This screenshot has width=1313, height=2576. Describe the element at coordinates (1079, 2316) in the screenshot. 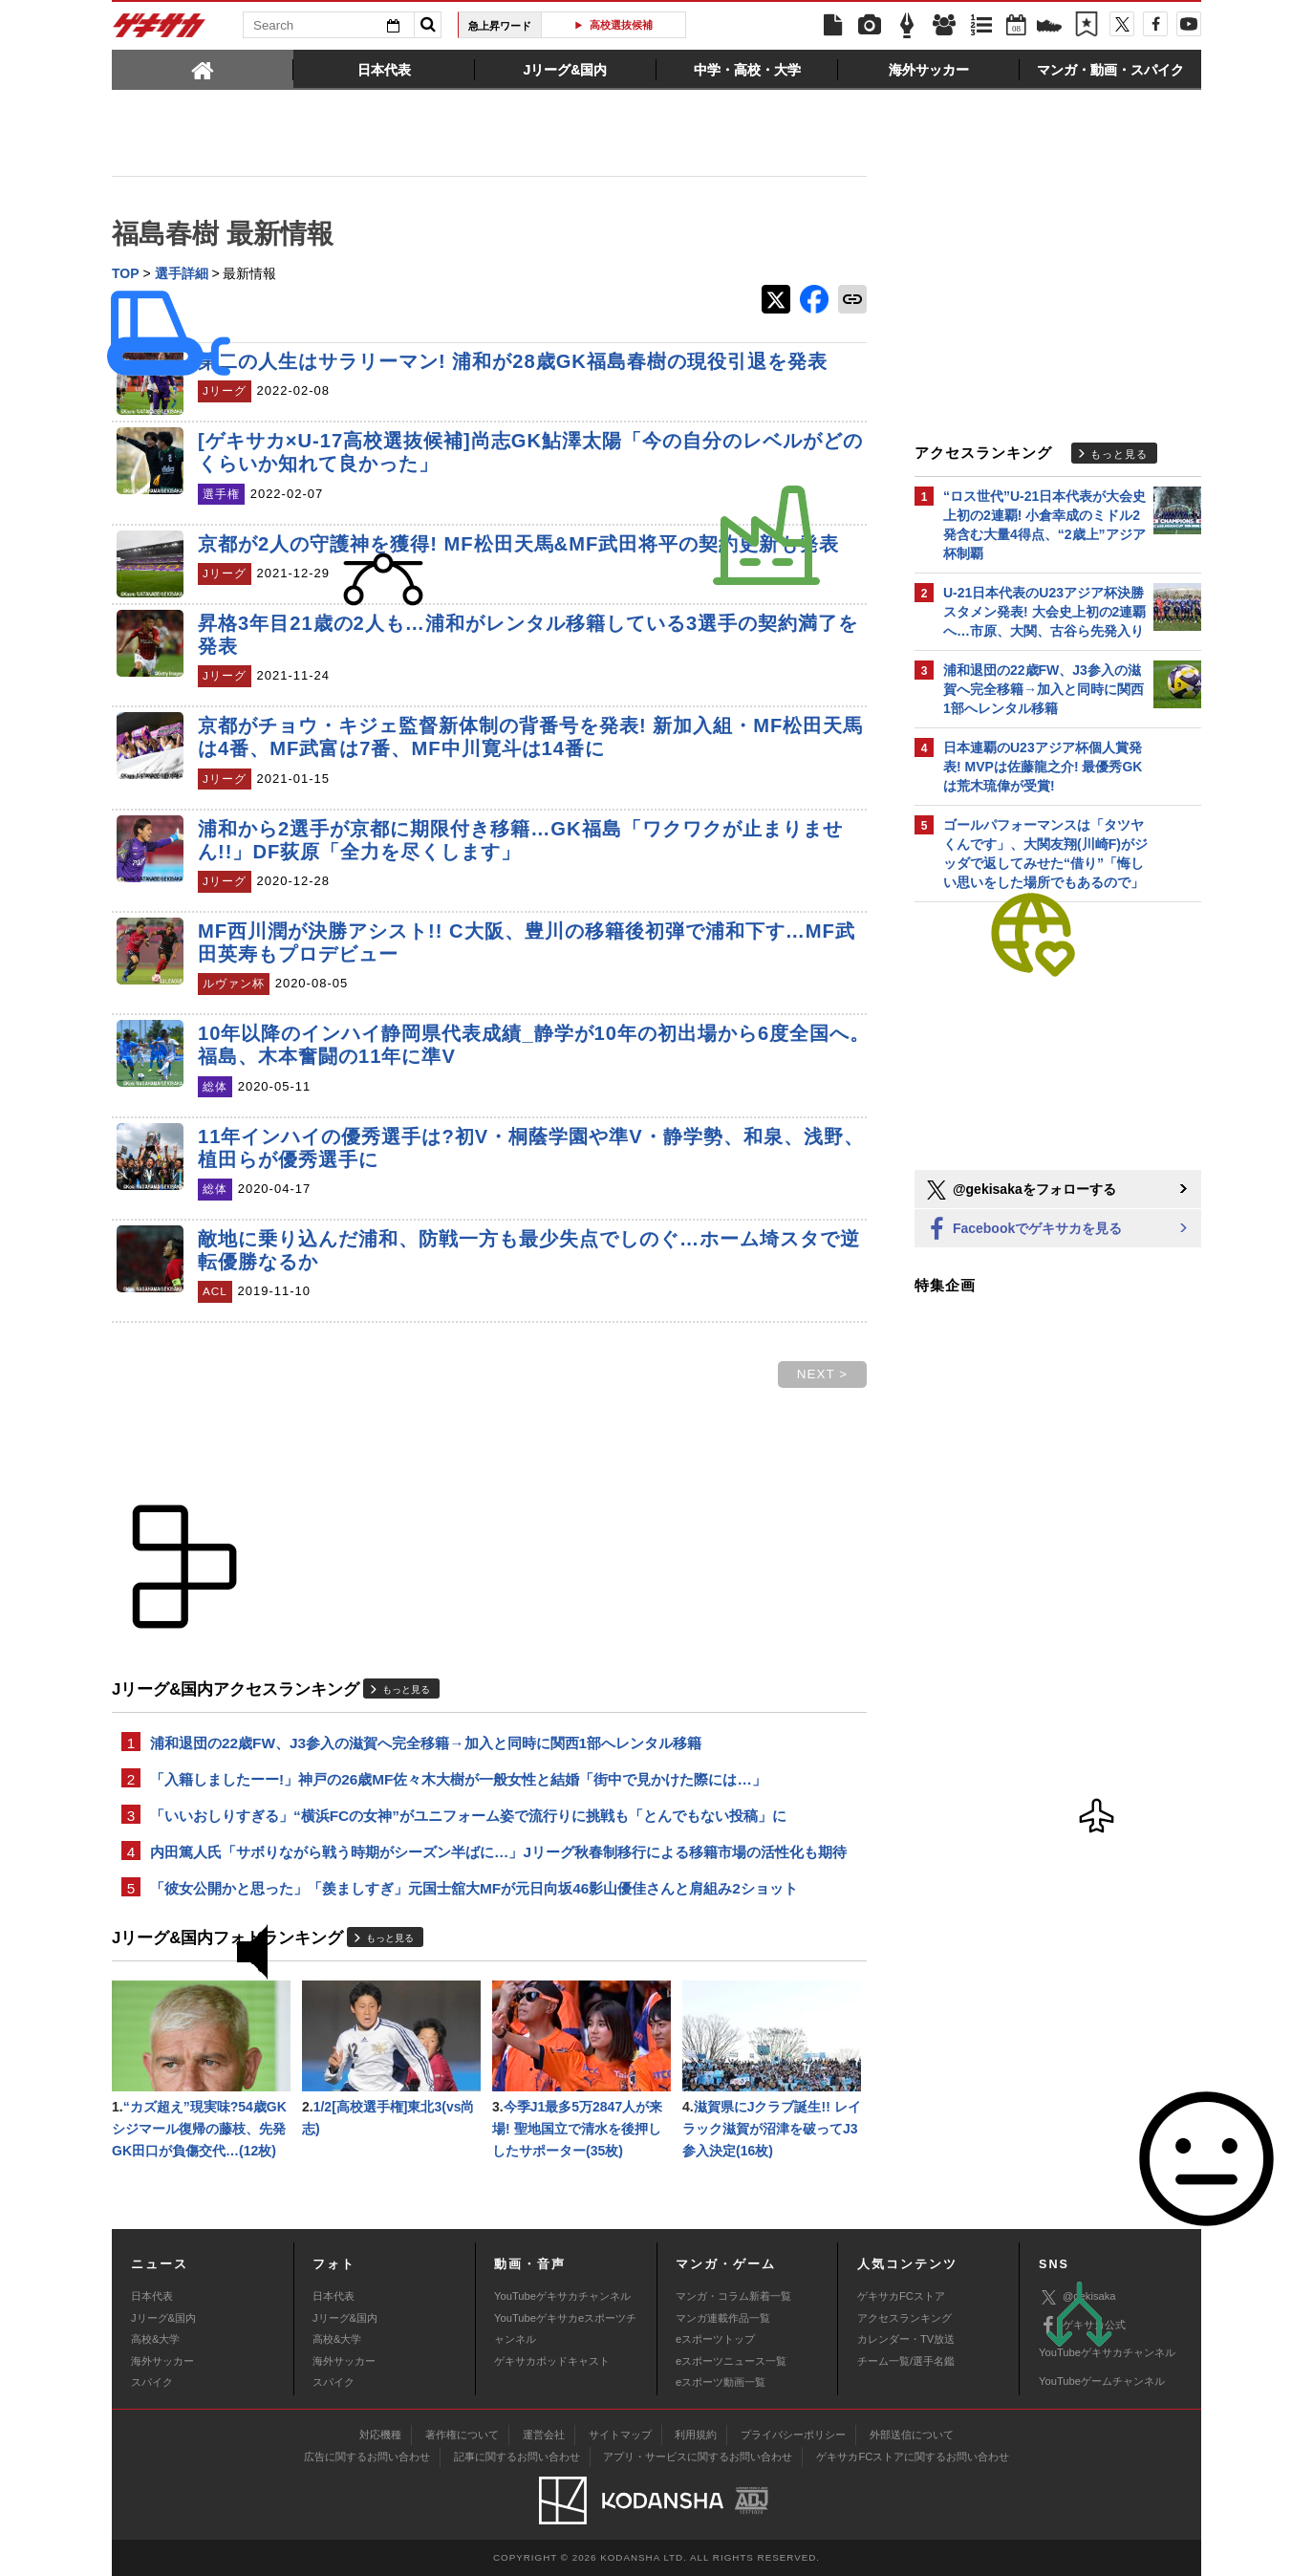

I see `split content into multiple paths` at that location.